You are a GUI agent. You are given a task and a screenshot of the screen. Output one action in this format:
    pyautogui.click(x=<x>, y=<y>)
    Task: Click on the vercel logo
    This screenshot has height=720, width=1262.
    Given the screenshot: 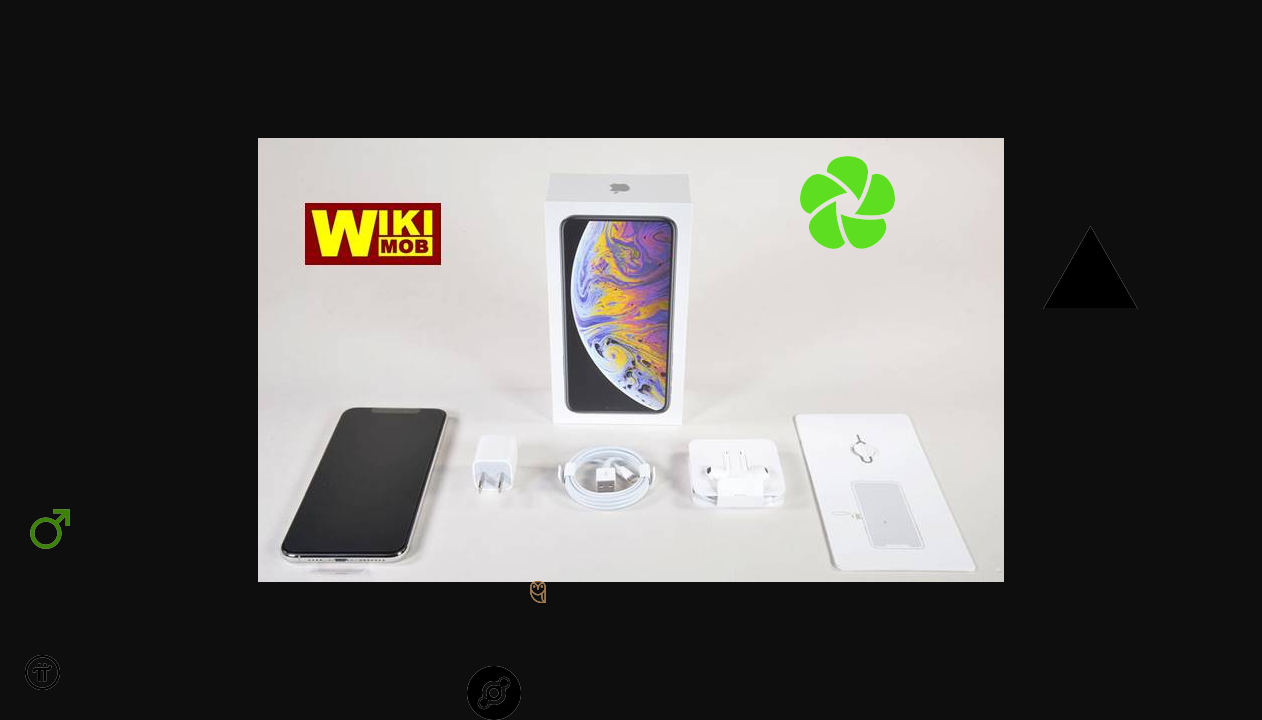 What is the action you would take?
    pyautogui.click(x=1090, y=267)
    